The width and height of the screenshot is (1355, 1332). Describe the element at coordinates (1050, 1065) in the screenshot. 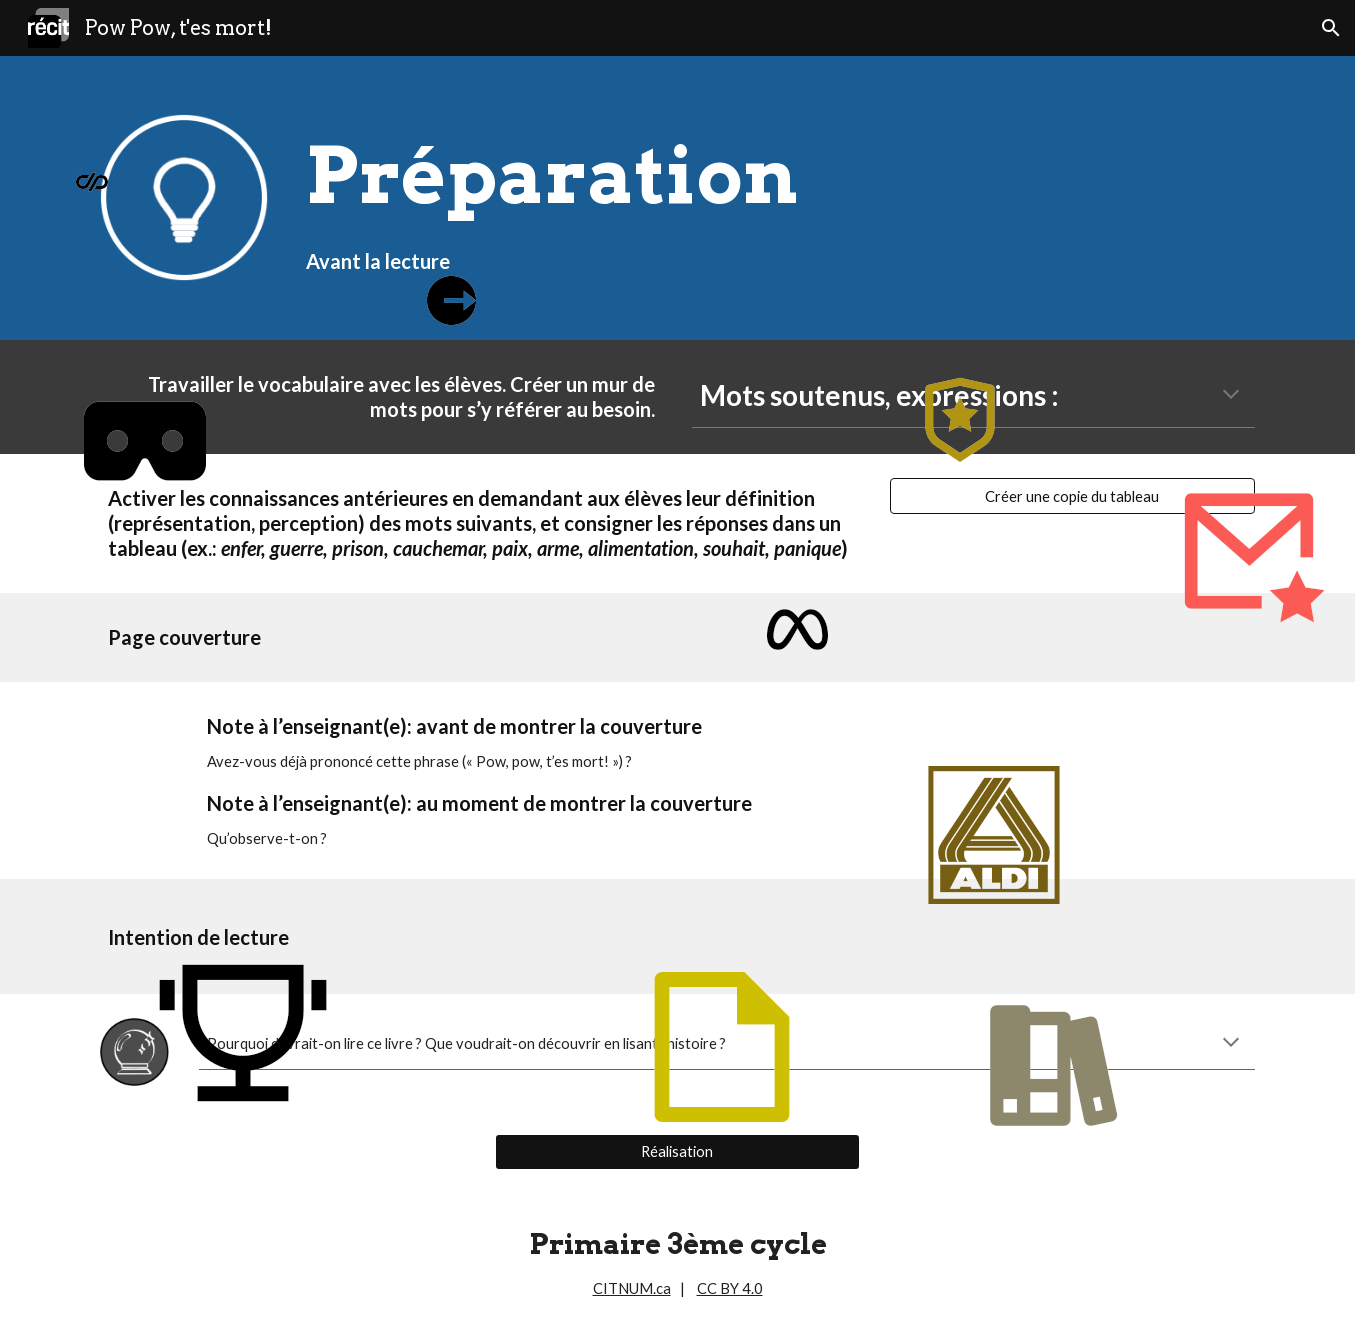

I see `access your library or collection` at that location.